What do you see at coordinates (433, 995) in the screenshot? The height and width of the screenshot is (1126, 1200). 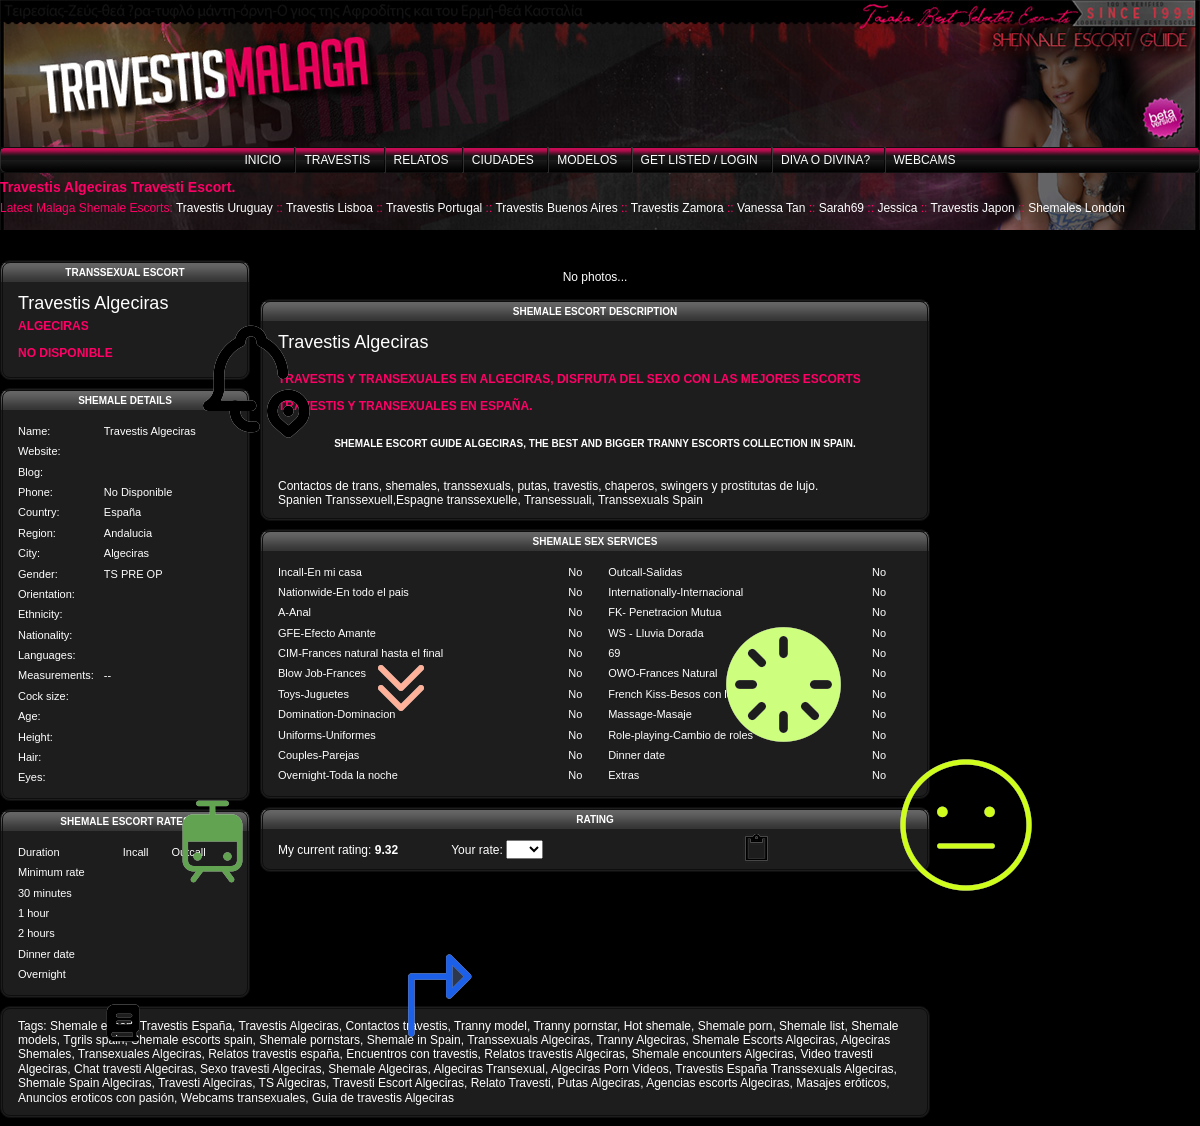 I see `redirect or forward content` at bounding box center [433, 995].